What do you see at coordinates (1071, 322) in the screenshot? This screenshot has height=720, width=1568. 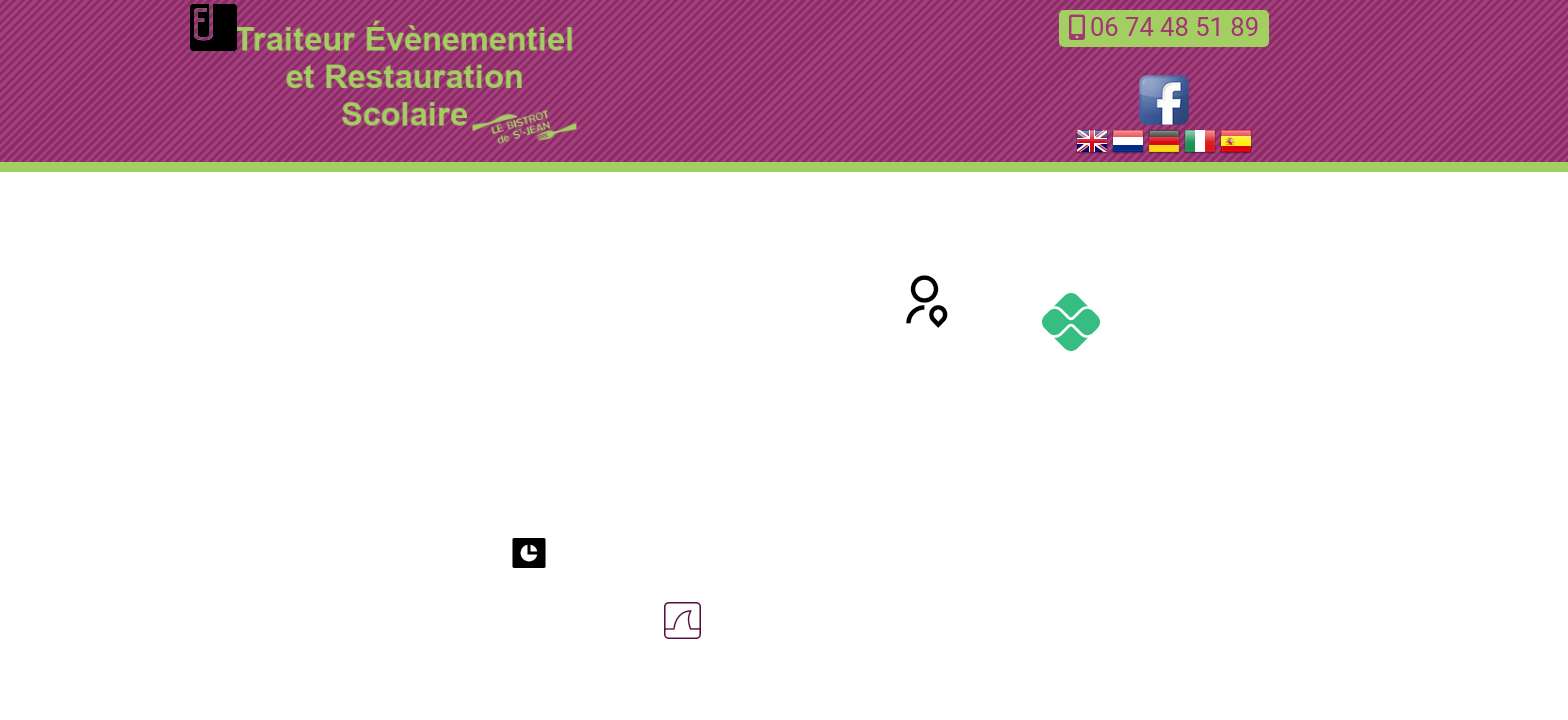 I see `pay with pix instant payment` at bounding box center [1071, 322].